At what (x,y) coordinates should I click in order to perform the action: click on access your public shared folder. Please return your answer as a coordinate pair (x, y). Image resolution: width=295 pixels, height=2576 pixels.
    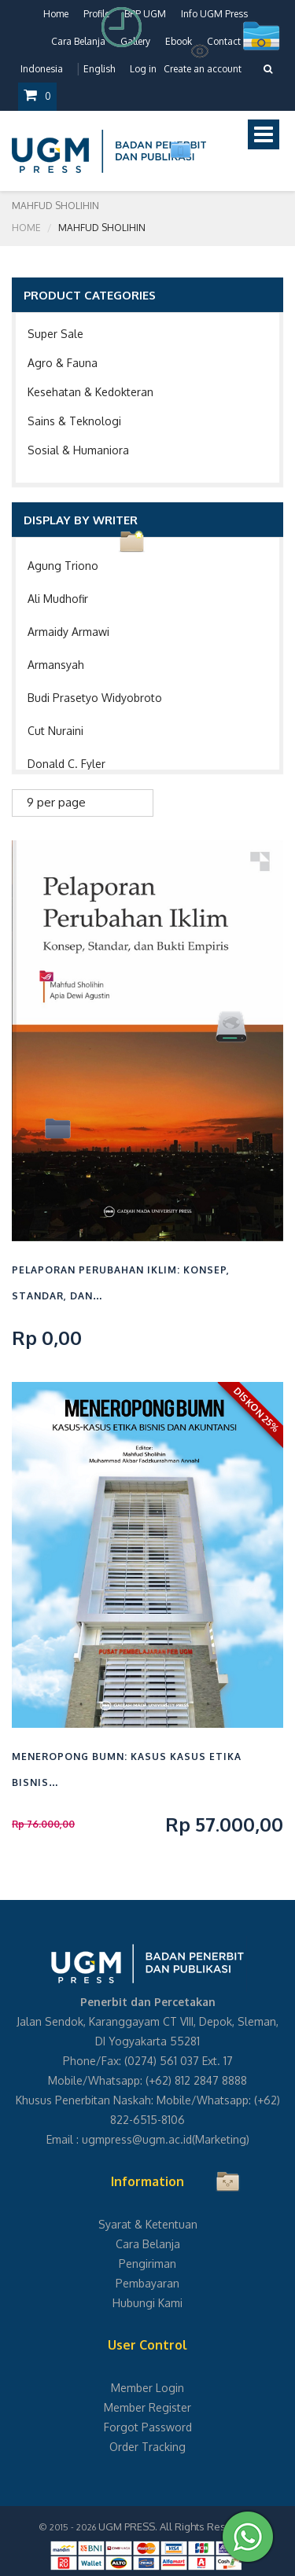
    Looking at the image, I should click on (227, 2182).